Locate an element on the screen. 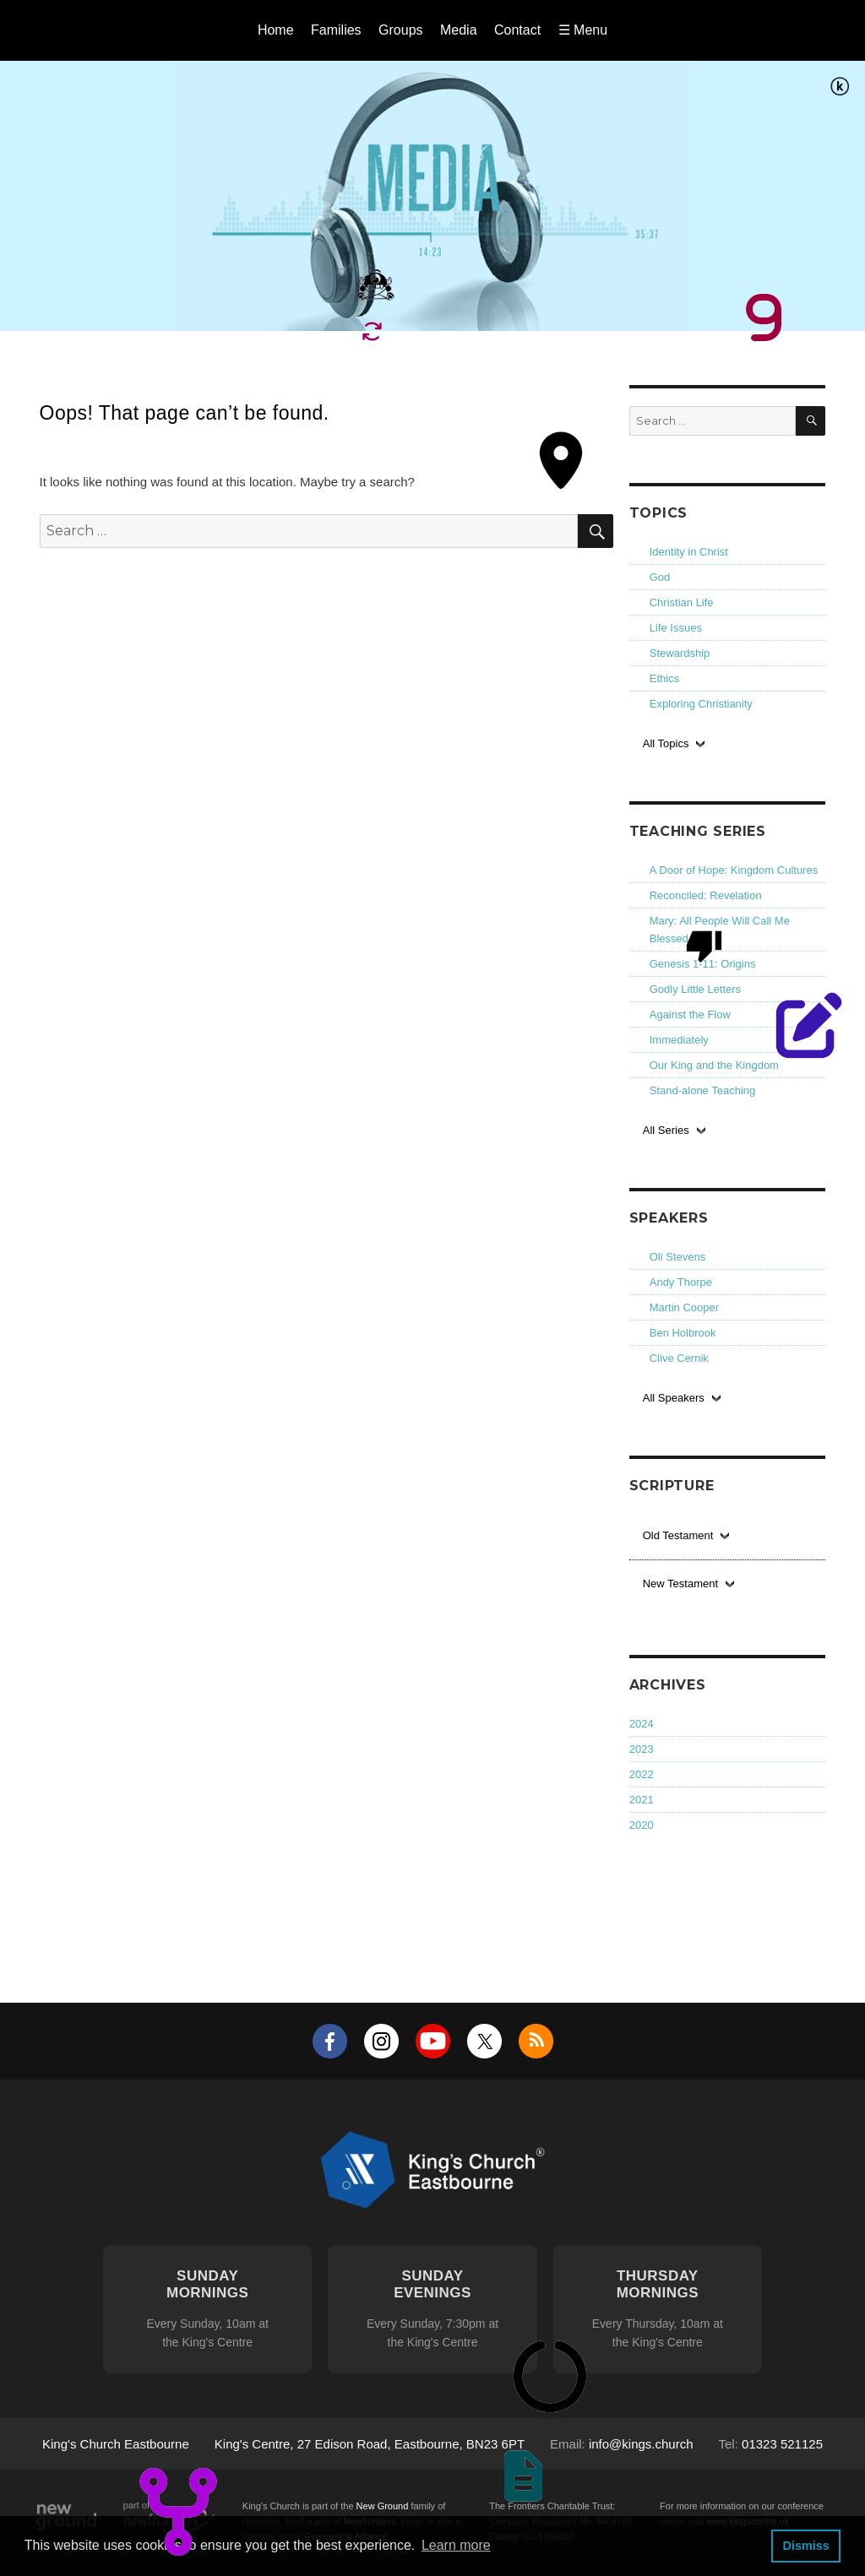  loading or processing in progress is located at coordinates (550, 2376).